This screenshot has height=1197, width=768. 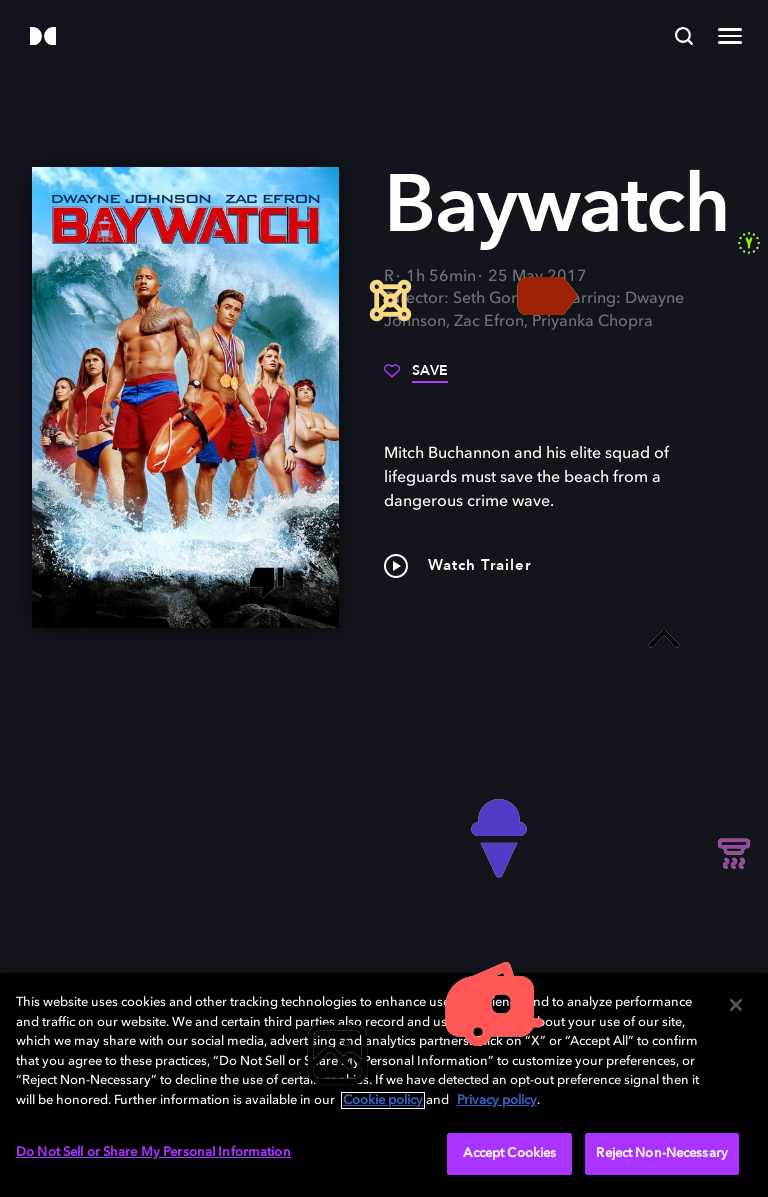 What do you see at coordinates (390, 300) in the screenshot?
I see `view full network hierarchy` at bounding box center [390, 300].